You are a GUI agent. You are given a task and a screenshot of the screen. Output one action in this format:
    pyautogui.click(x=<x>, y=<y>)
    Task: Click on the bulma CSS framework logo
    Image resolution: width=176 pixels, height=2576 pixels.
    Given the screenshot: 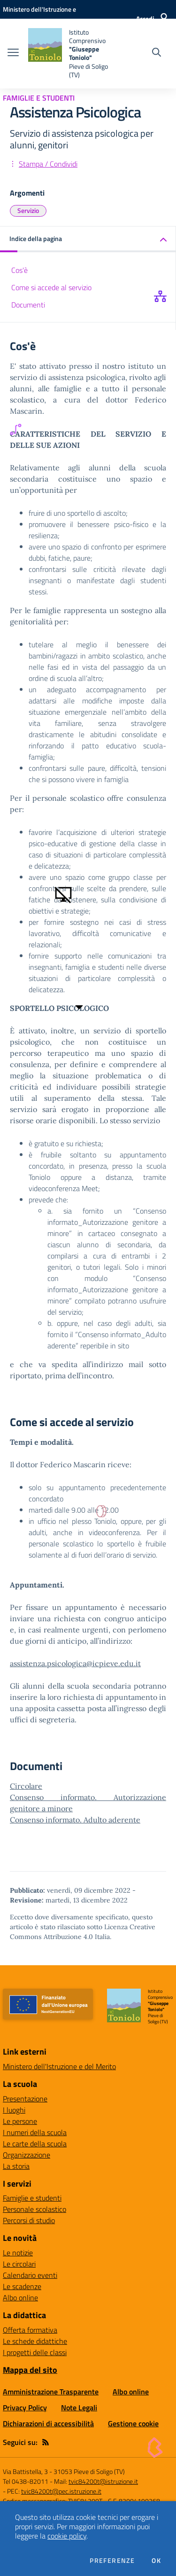 What is the action you would take?
    pyautogui.click(x=155, y=2447)
    